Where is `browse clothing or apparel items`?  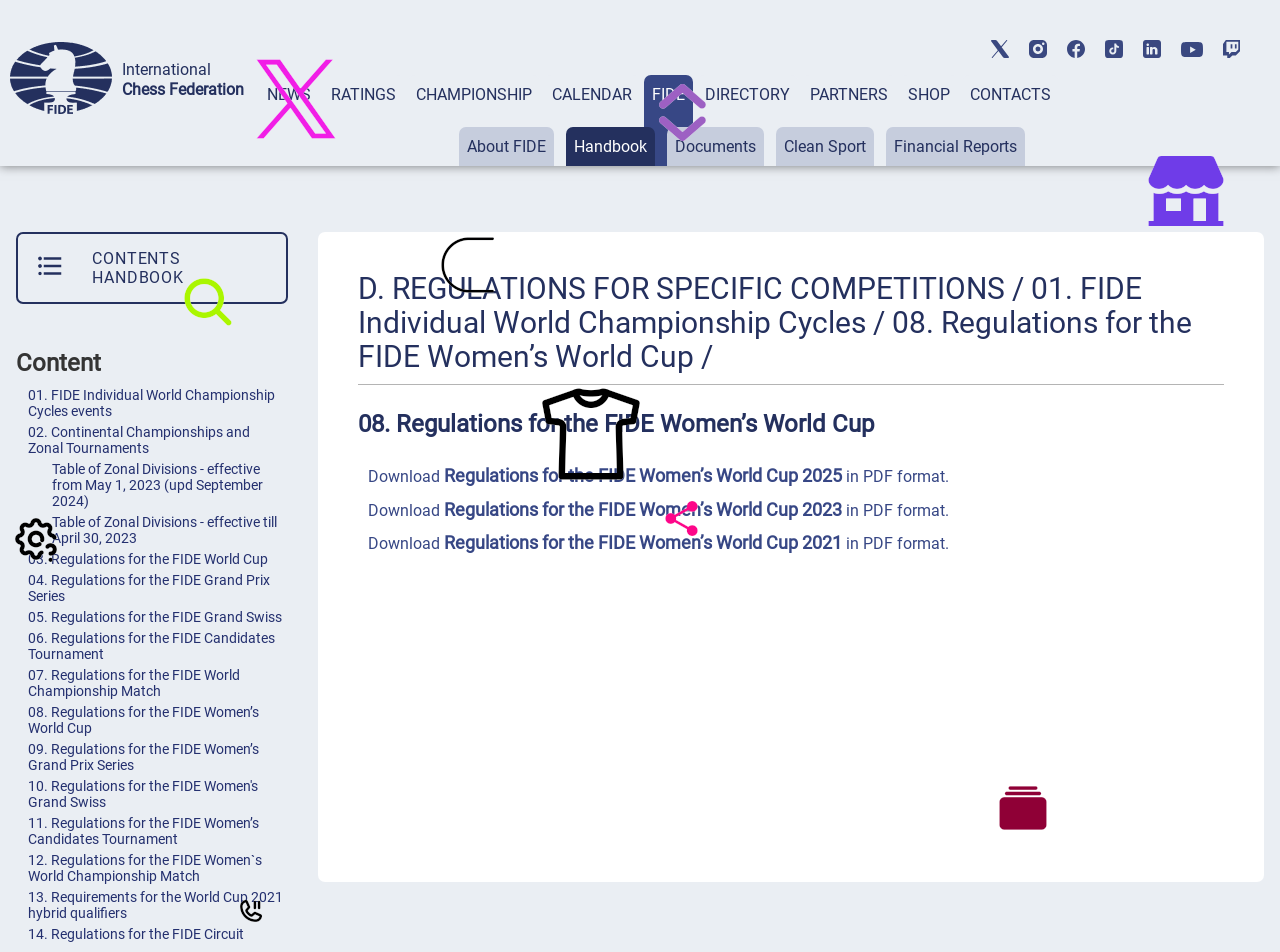 browse clothing or apparel items is located at coordinates (591, 434).